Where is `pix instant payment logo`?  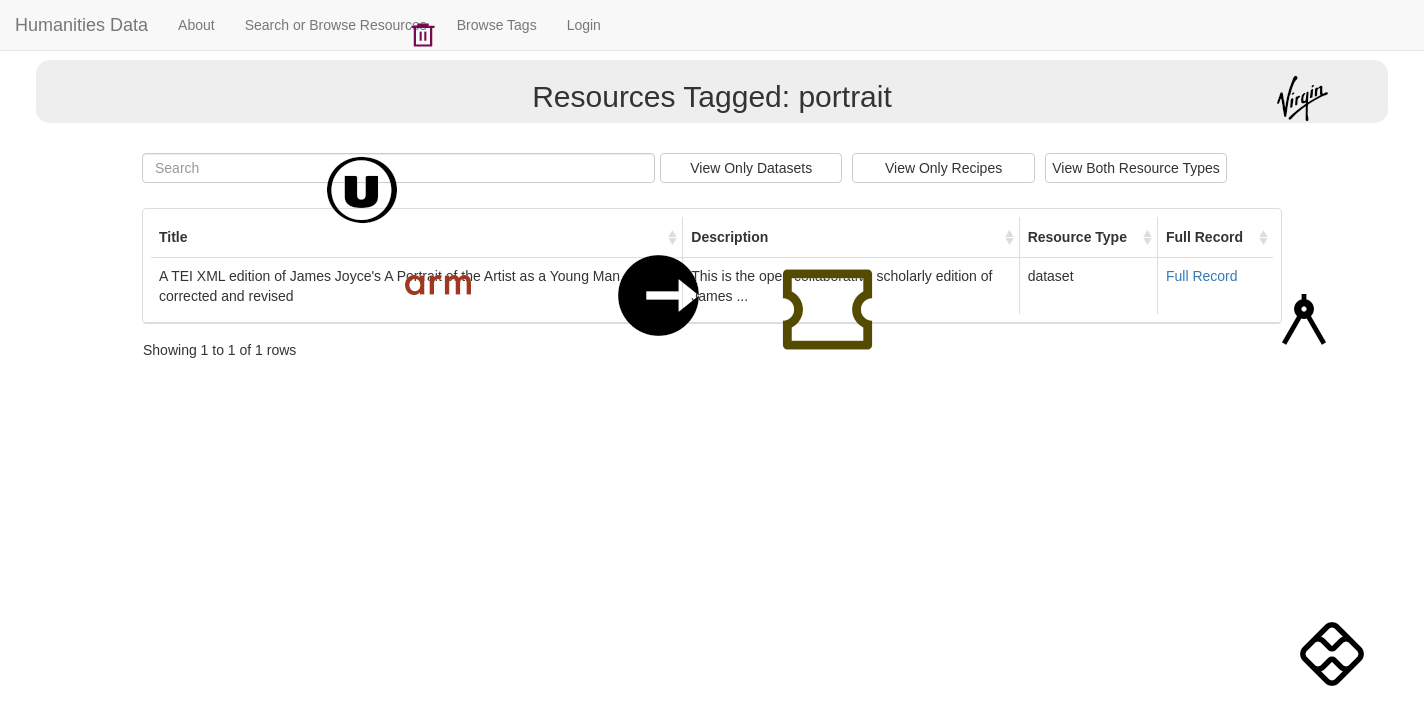 pix instant payment logo is located at coordinates (1332, 654).